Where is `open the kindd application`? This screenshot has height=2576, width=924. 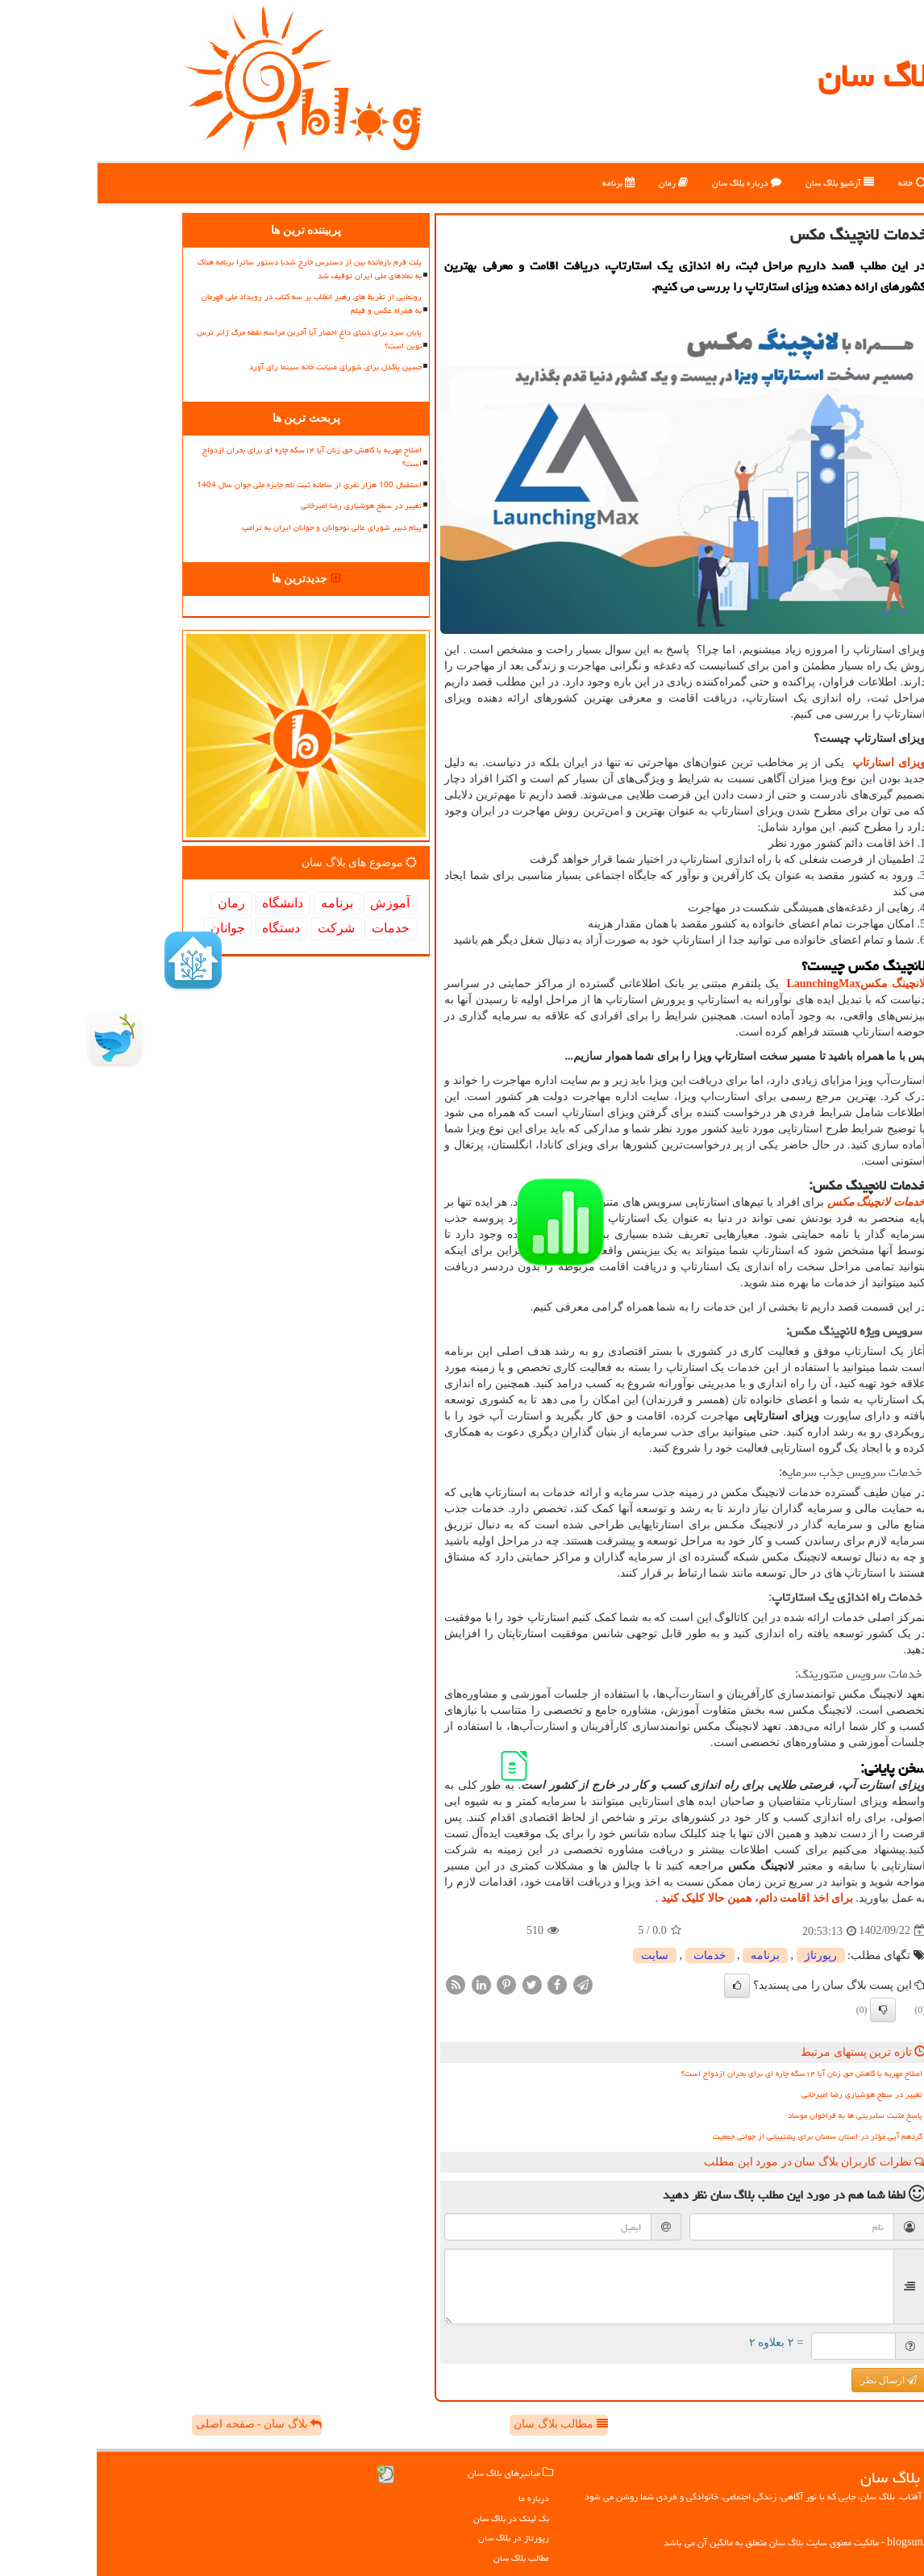 open the kindd application is located at coordinates (114, 1037).